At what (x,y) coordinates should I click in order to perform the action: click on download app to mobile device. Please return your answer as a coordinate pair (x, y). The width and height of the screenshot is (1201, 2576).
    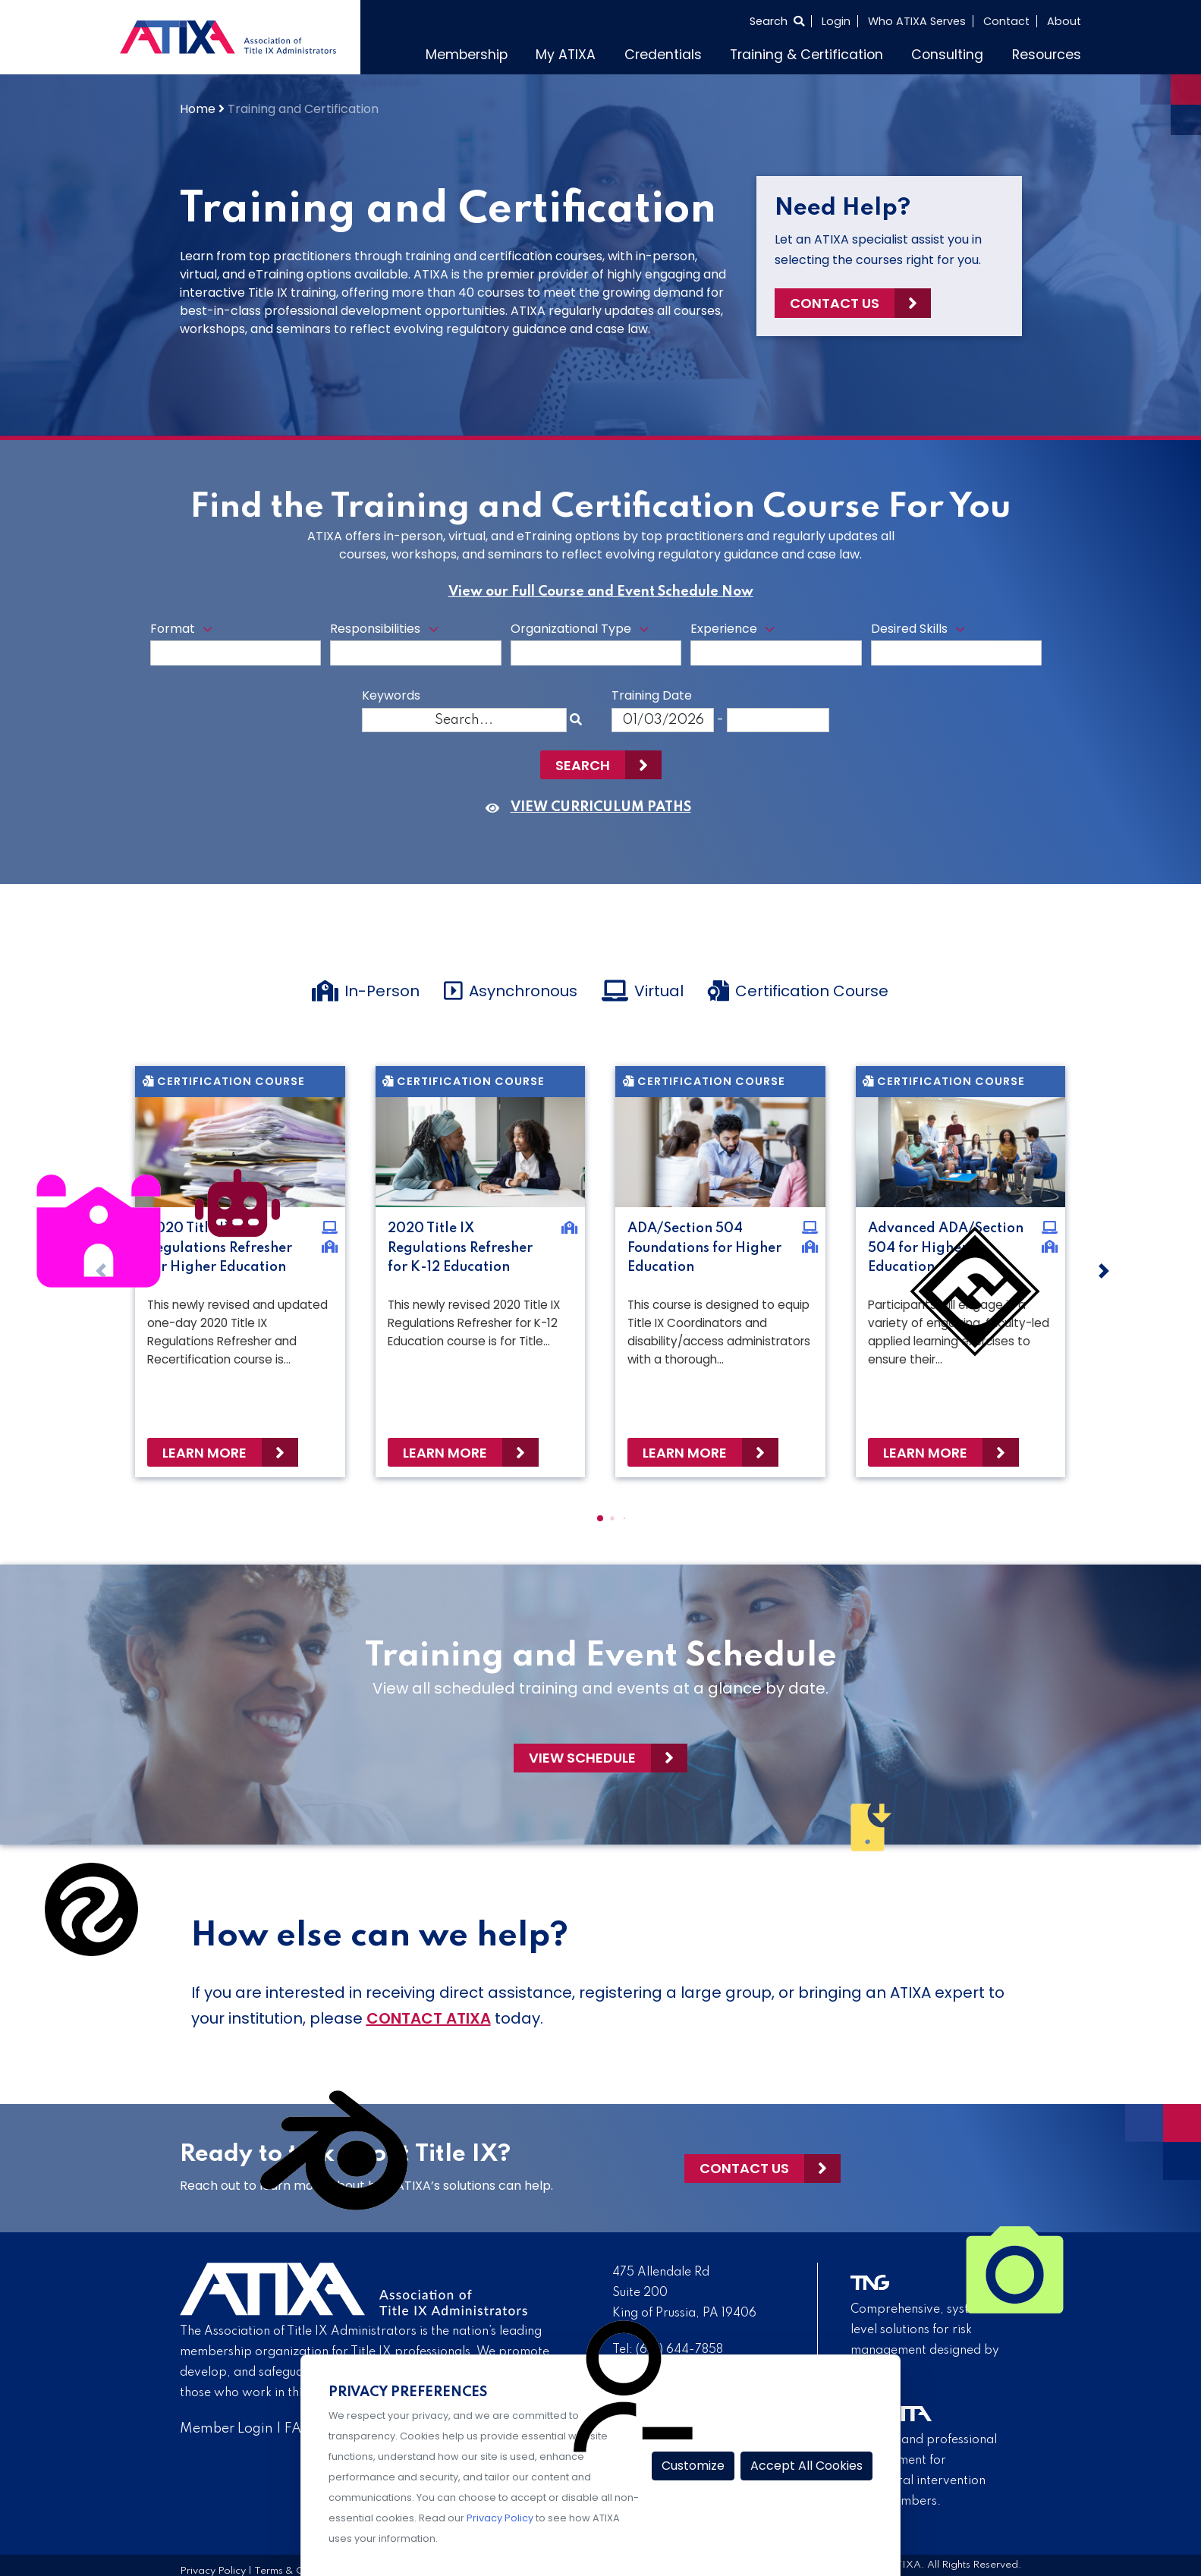
    Looking at the image, I should click on (867, 1827).